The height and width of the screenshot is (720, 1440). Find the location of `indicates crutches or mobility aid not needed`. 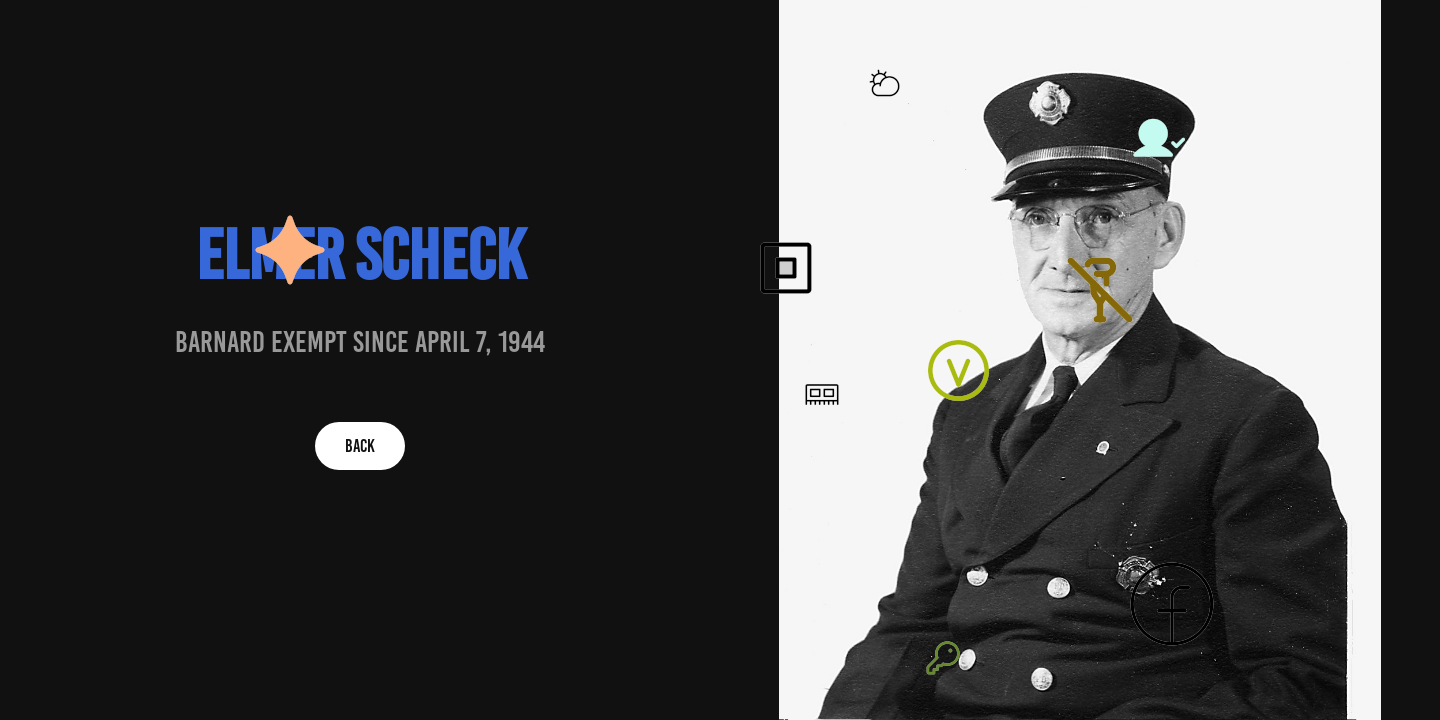

indicates crutches or mobility aid not needed is located at coordinates (1100, 290).